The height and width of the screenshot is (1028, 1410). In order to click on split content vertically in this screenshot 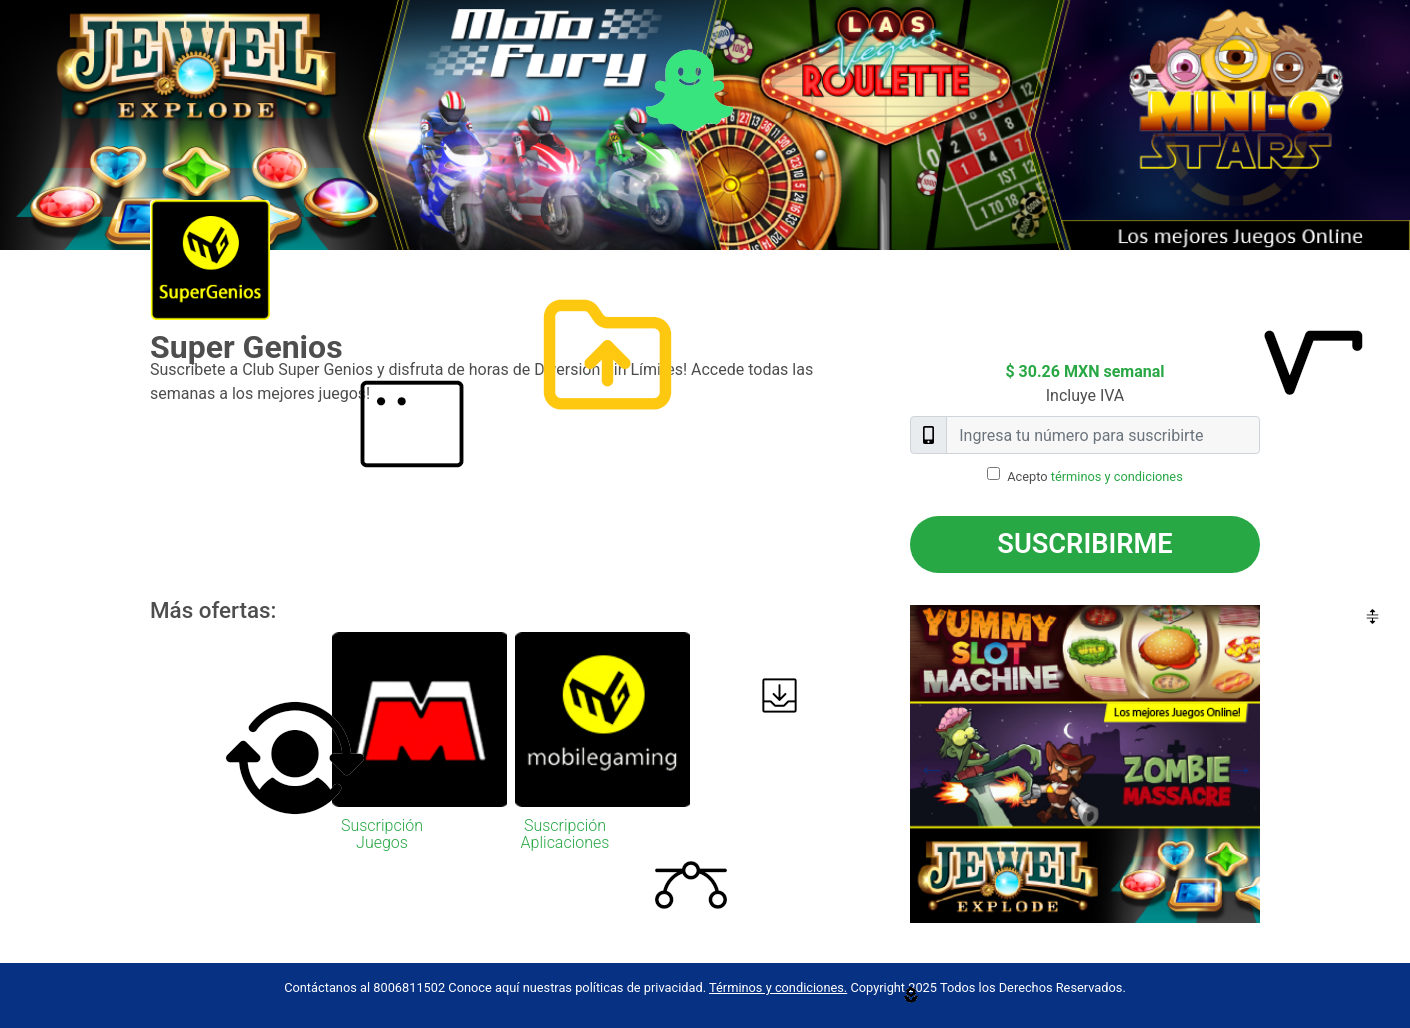, I will do `click(1372, 616)`.